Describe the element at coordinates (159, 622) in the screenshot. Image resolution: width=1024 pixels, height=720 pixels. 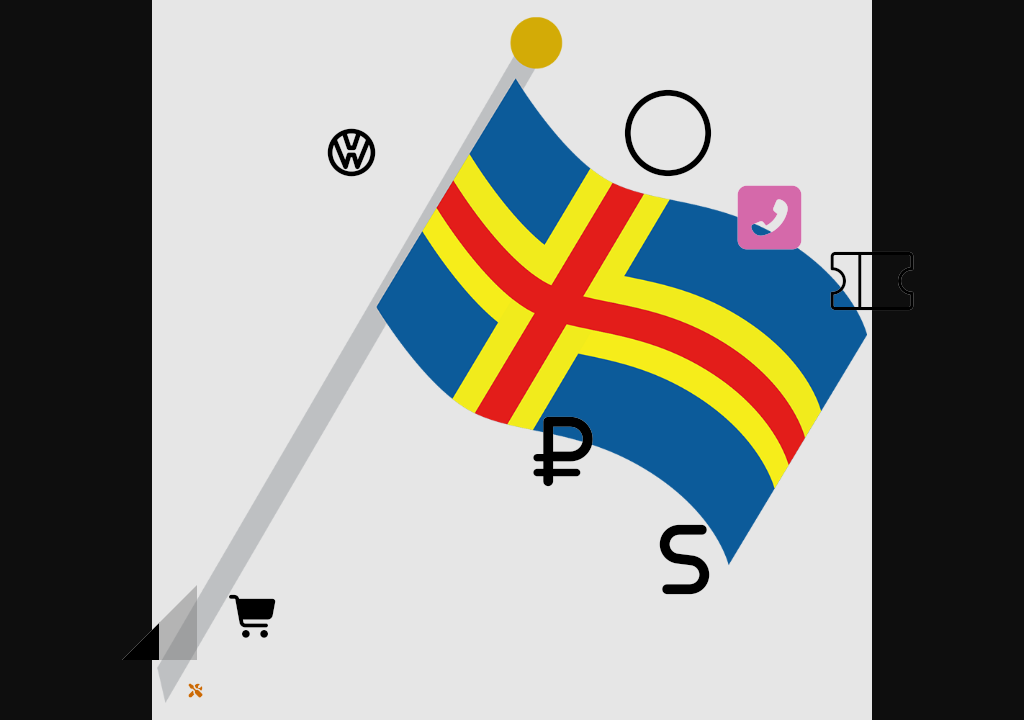
I see `indicates weak cellular signal strength` at that location.